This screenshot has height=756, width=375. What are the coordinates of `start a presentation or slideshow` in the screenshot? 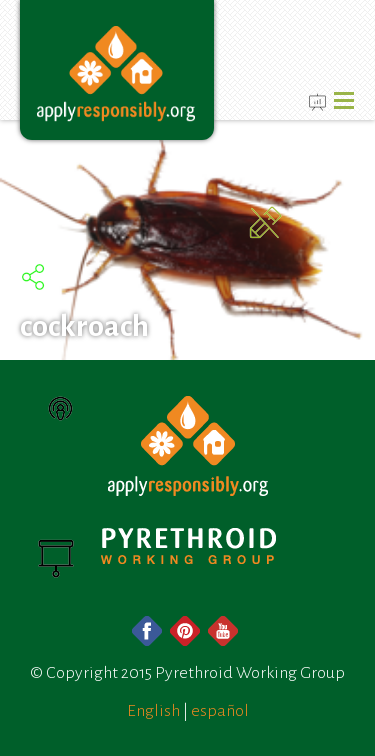 It's located at (56, 556).